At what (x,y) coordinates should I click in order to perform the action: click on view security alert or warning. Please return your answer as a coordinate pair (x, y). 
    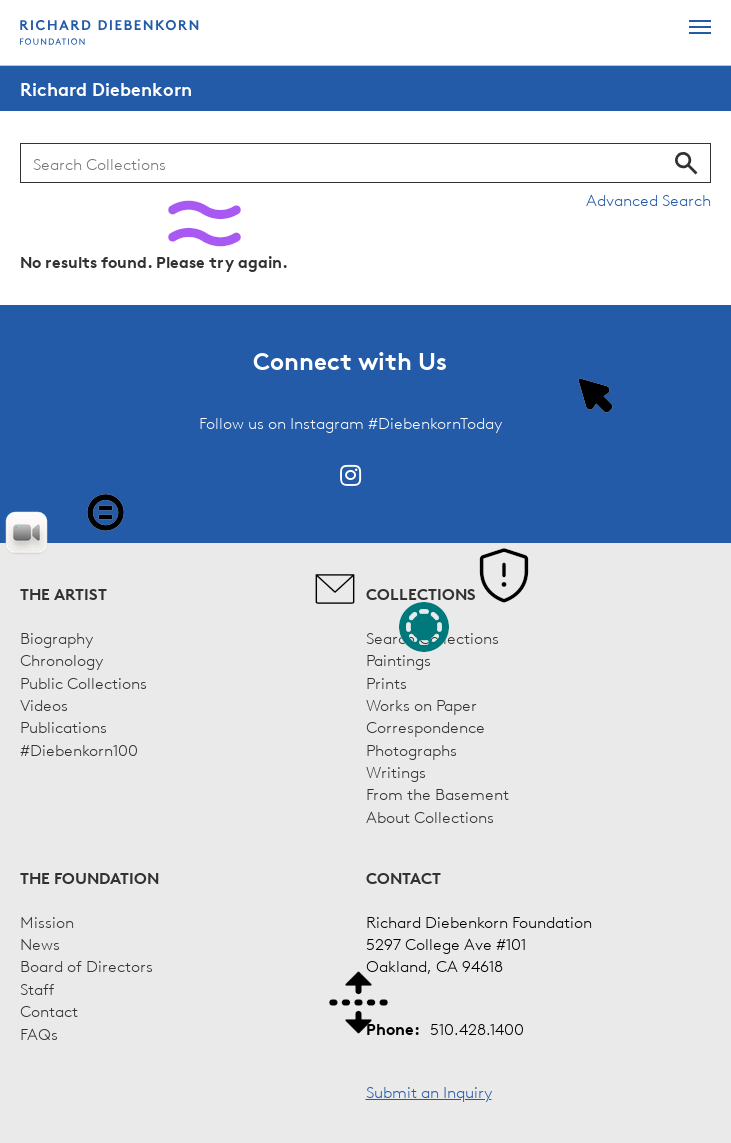
    Looking at the image, I should click on (504, 576).